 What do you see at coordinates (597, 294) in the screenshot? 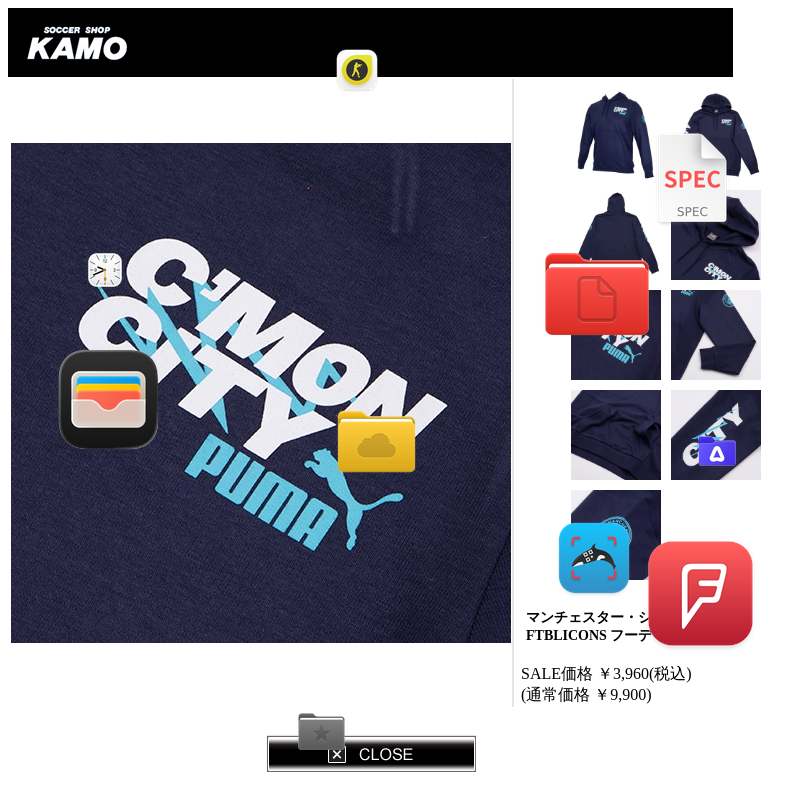
I see `open your documents folder` at bounding box center [597, 294].